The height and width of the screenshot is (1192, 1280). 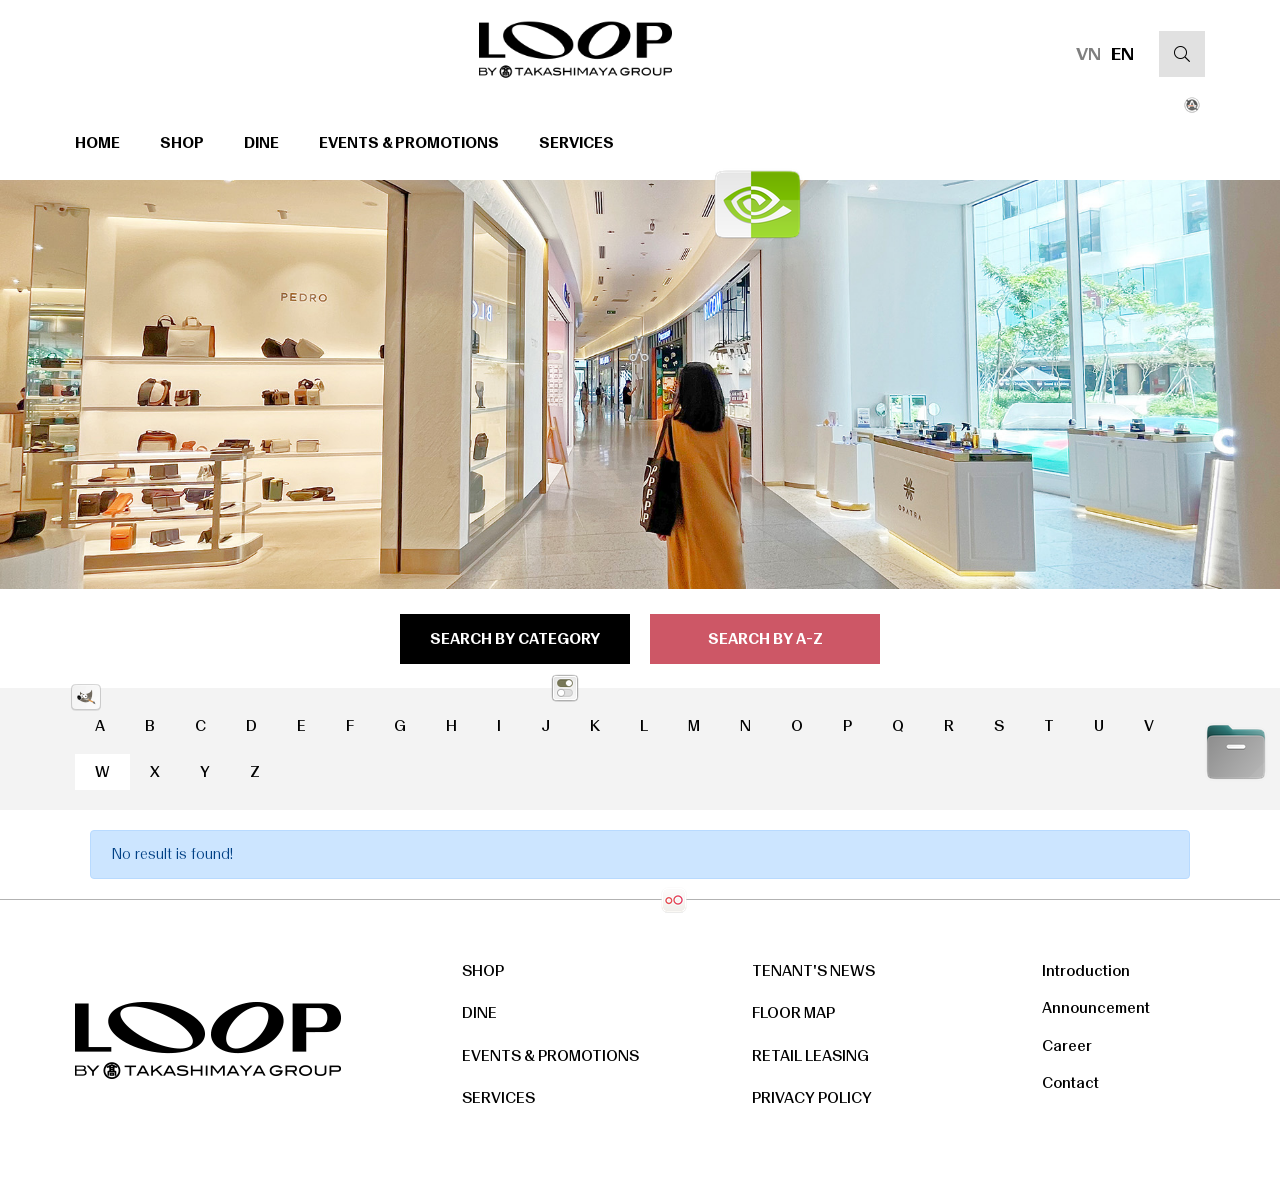 I want to click on check for available system updates, so click(x=1192, y=105).